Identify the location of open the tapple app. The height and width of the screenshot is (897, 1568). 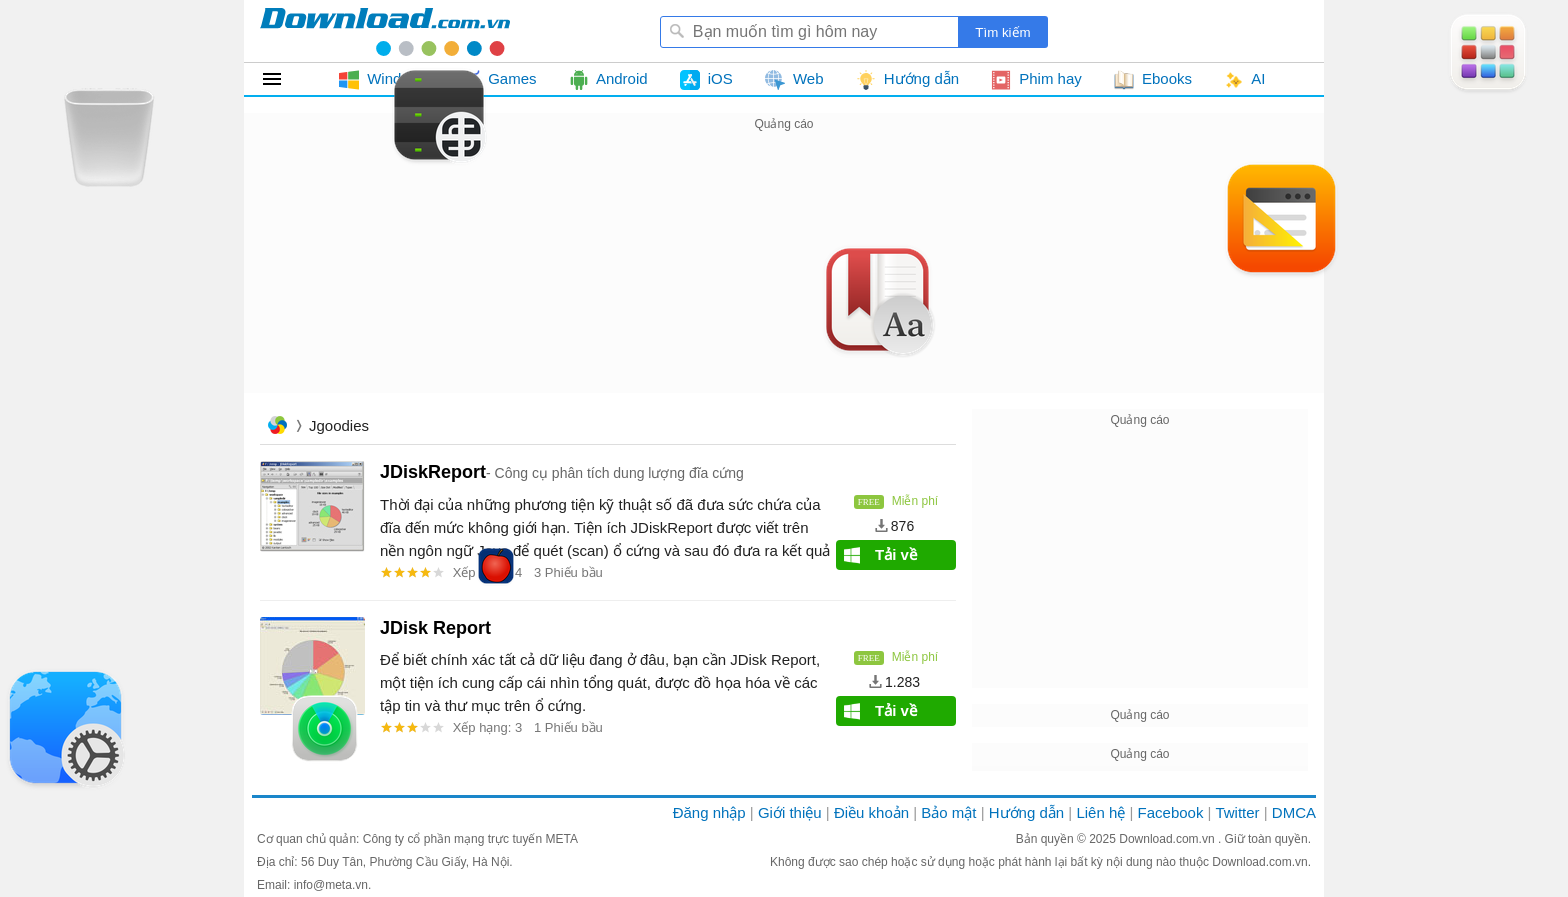
(496, 566).